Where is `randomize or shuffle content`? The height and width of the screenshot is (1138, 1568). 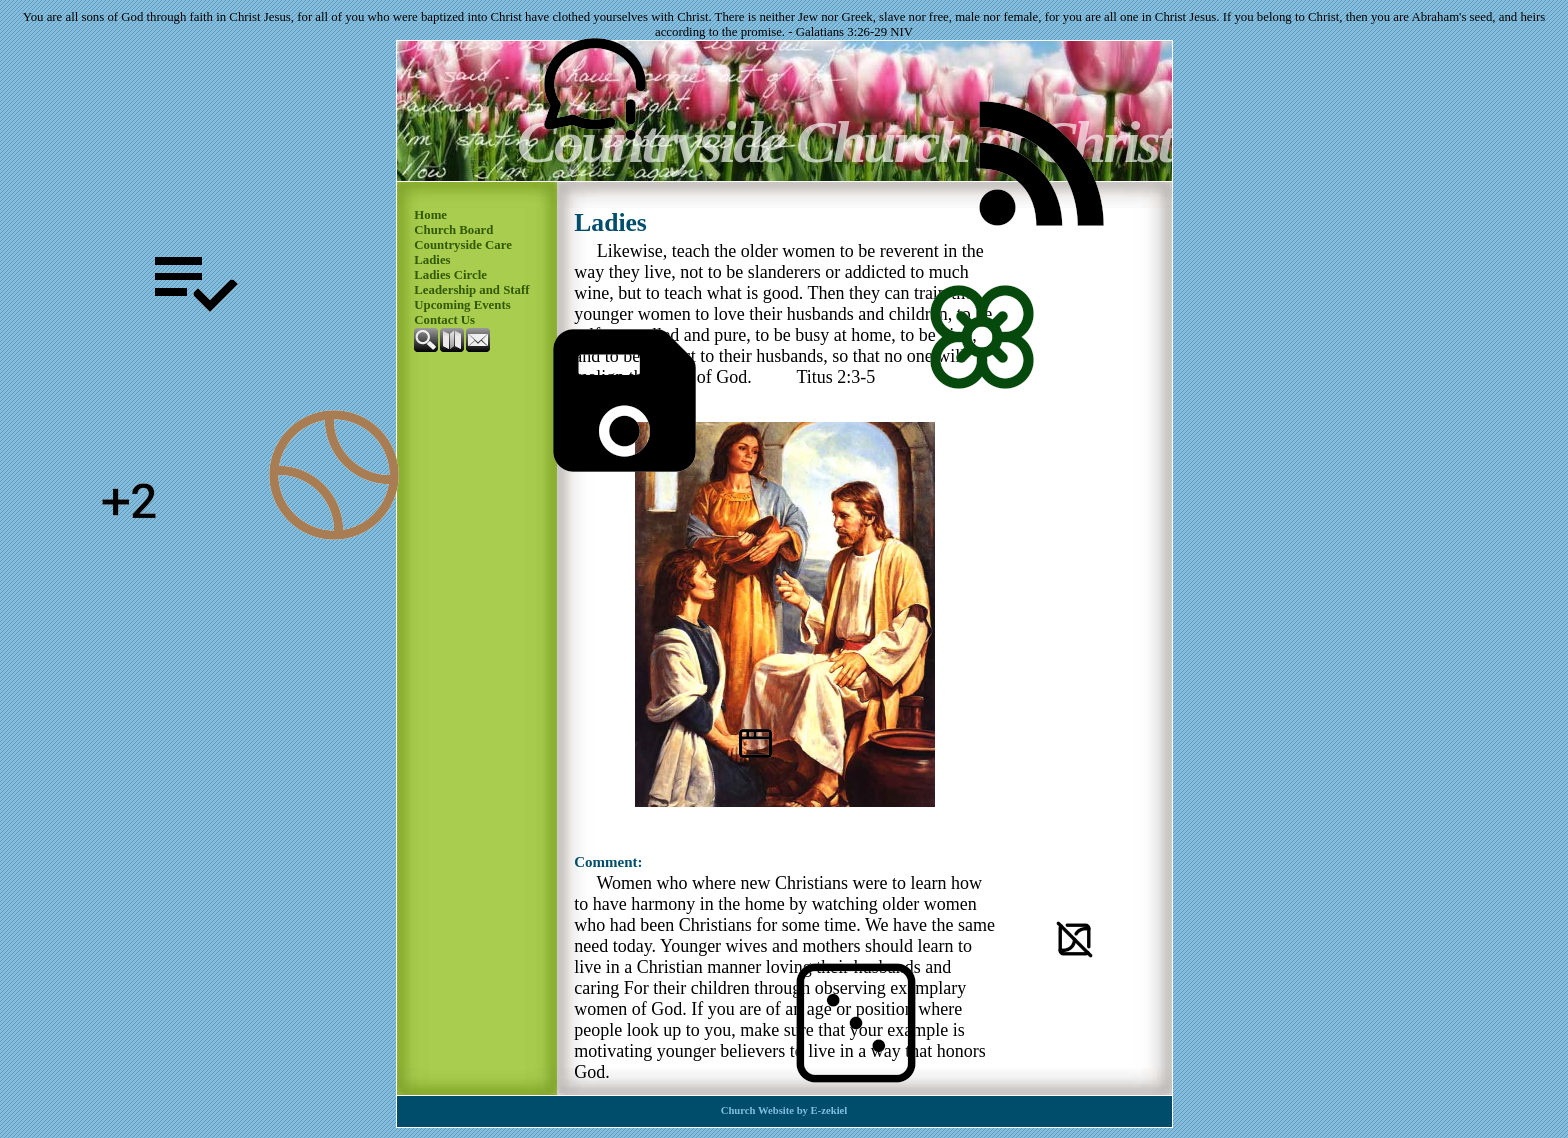 randomize or shuffle content is located at coordinates (856, 1023).